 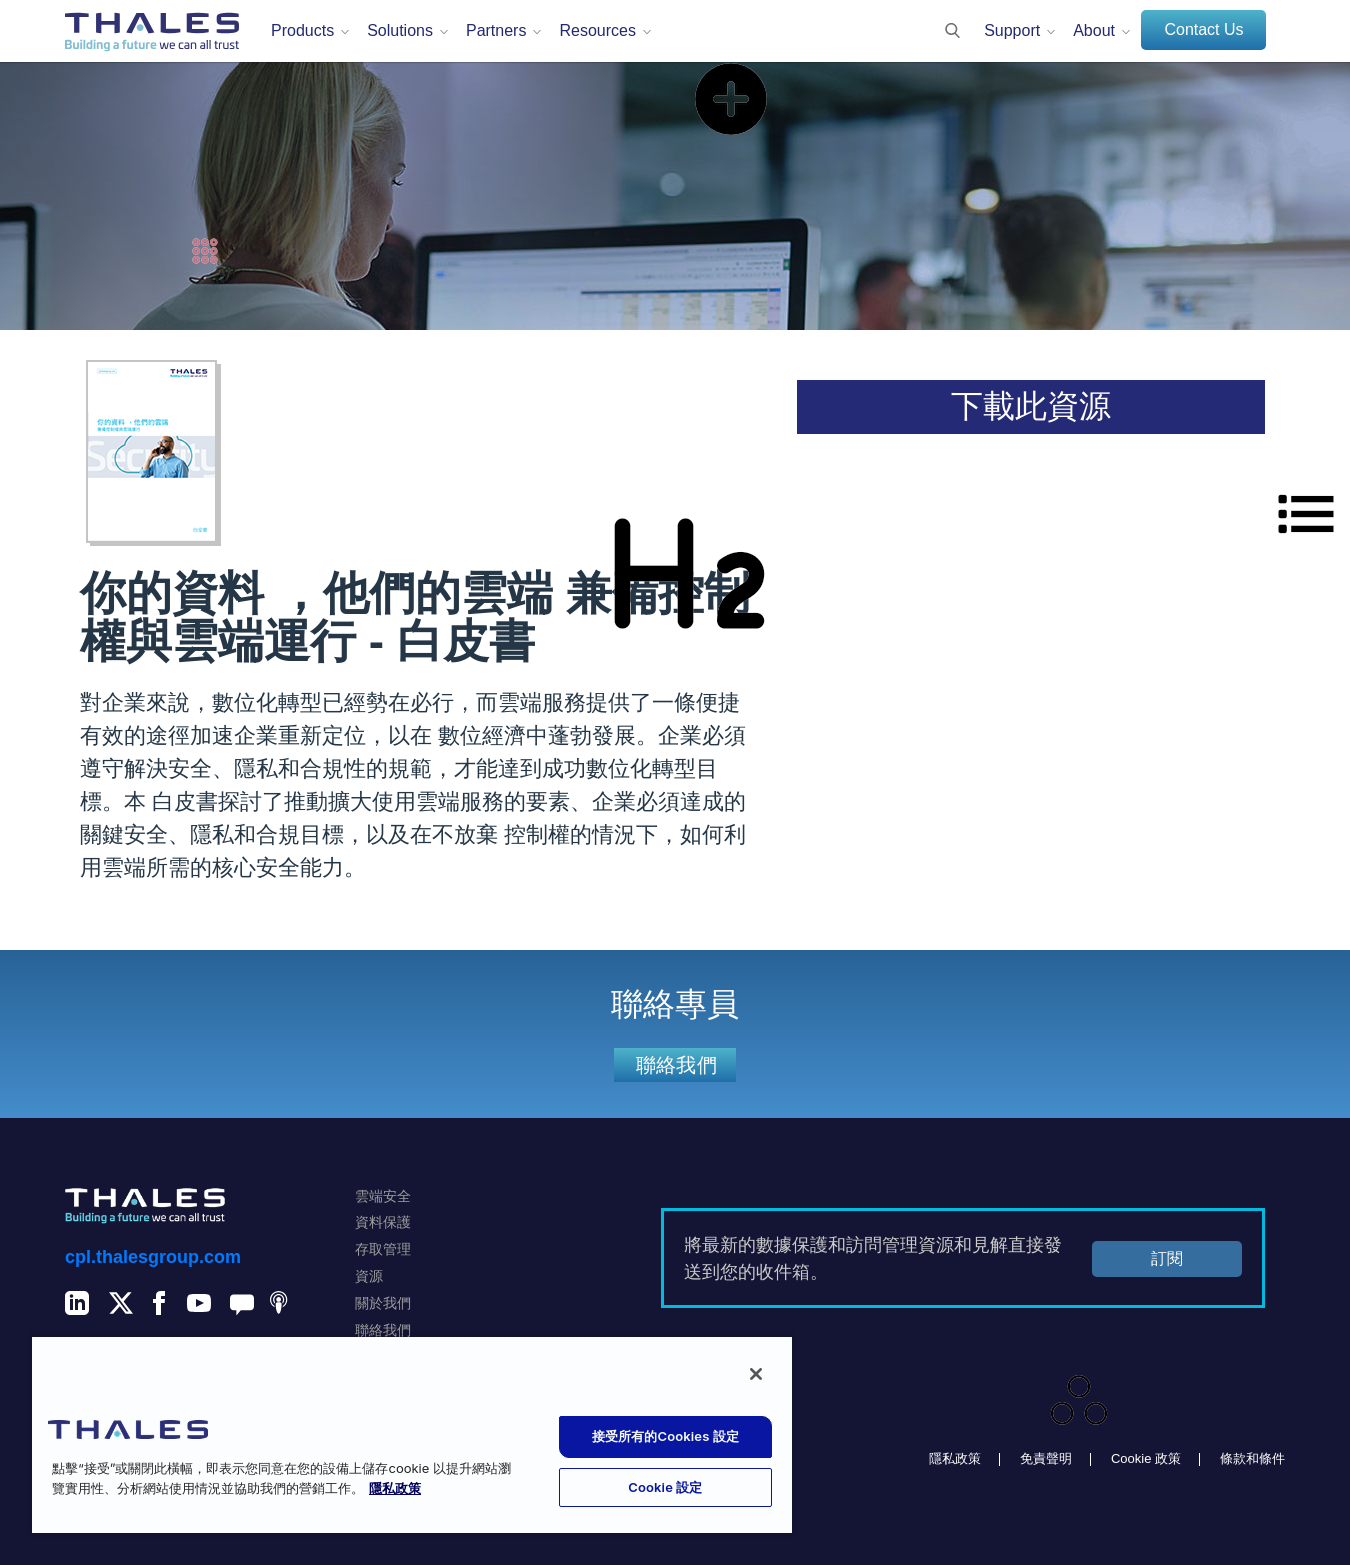 What do you see at coordinates (731, 99) in the screenshot?
I see `add a new item` at bounding box center [731, 99].